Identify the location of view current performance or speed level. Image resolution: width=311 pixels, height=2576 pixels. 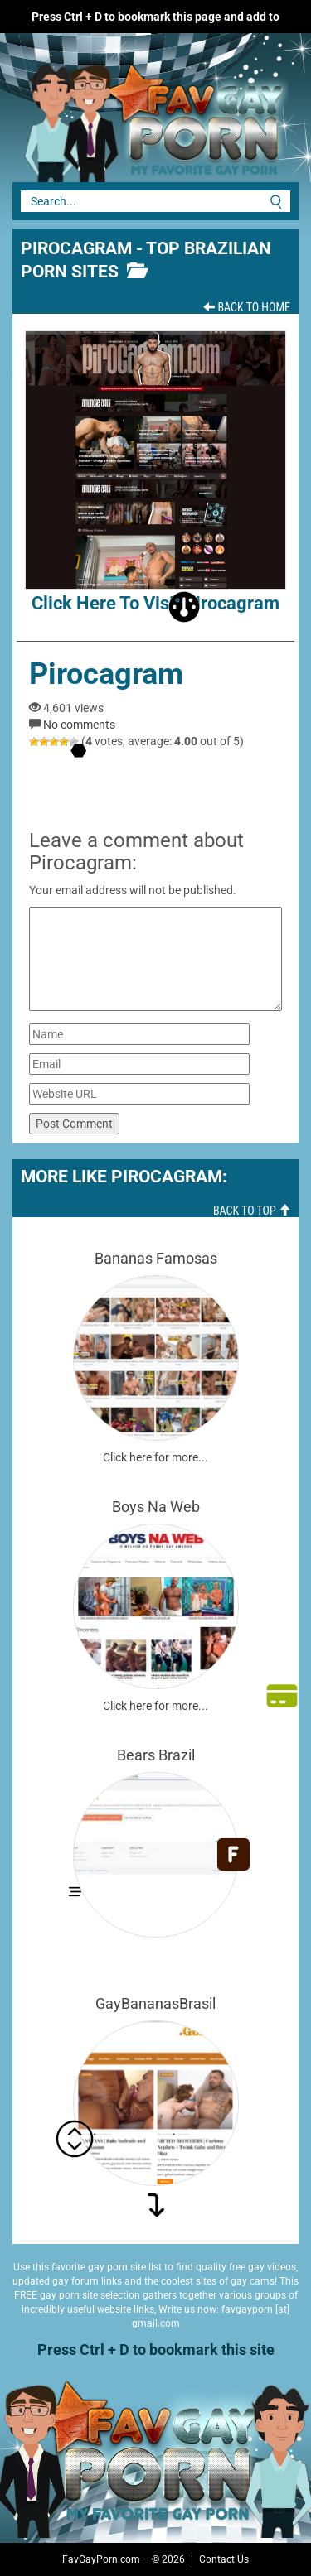
(184, 607).